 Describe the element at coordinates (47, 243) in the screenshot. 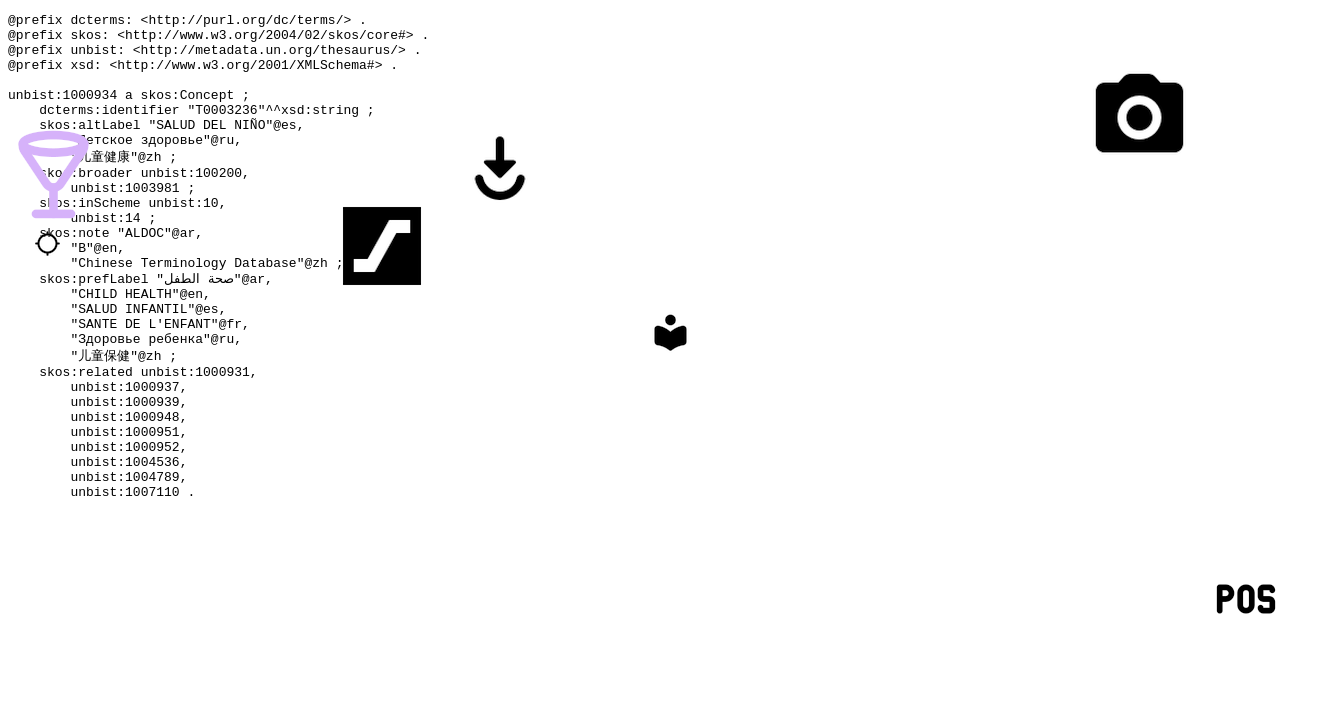

I see `GPS signal not yet acquired` at that location.